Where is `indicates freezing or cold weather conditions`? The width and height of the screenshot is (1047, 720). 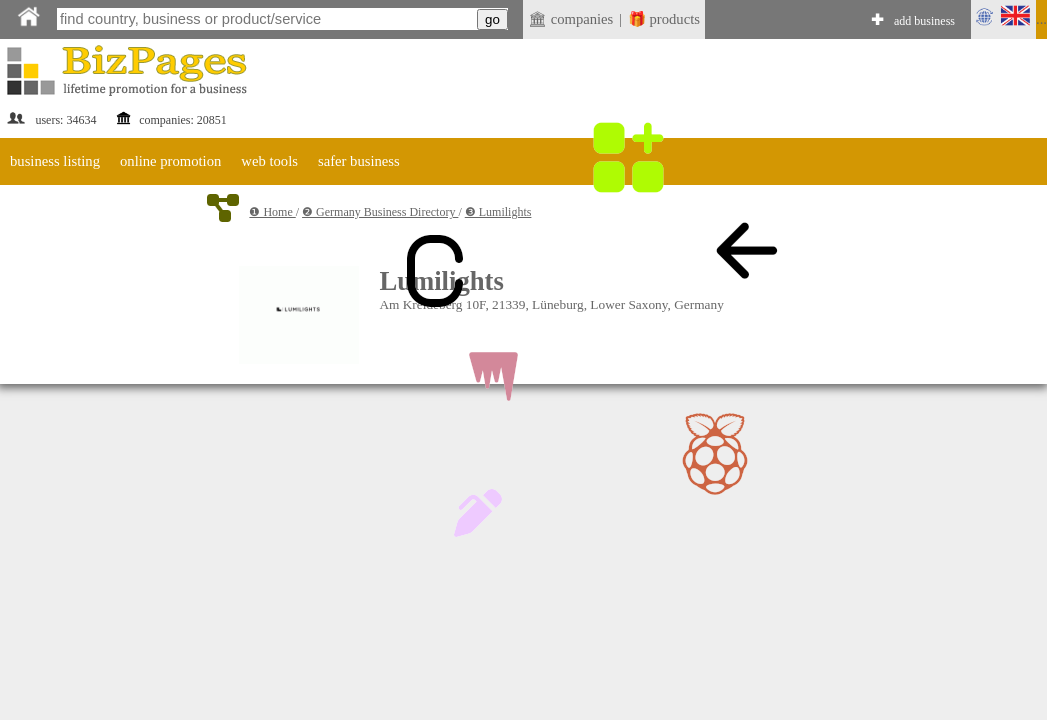 indicates freezing or cold weather conditions is located at coordinates (493, 376).